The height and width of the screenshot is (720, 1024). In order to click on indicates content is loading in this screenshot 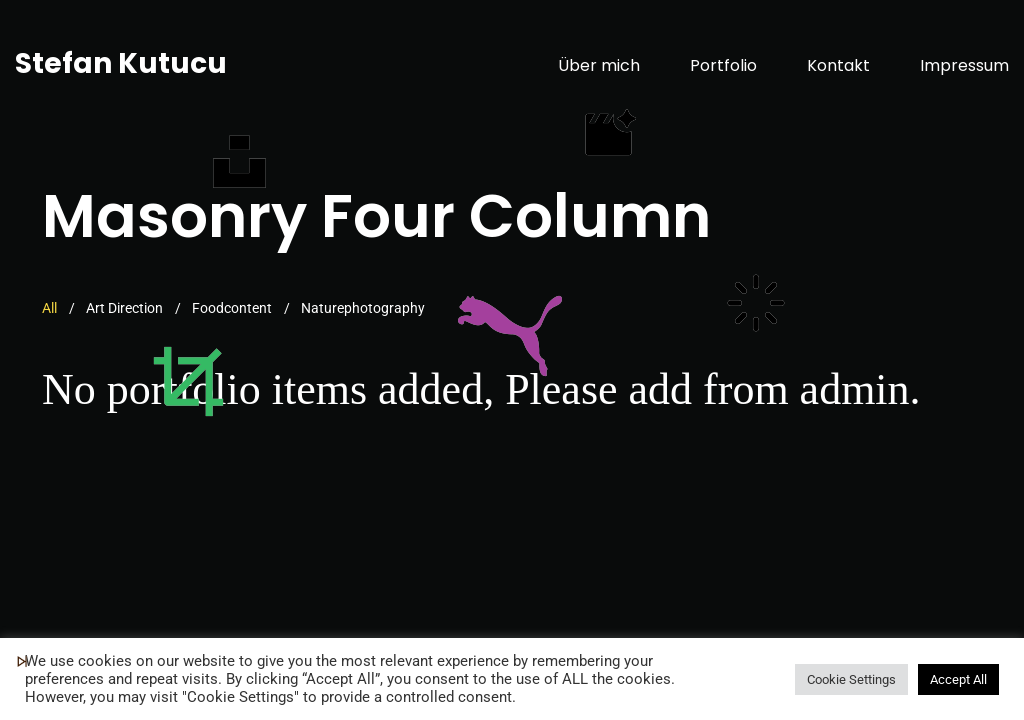, I will do `click(756, 303)`.